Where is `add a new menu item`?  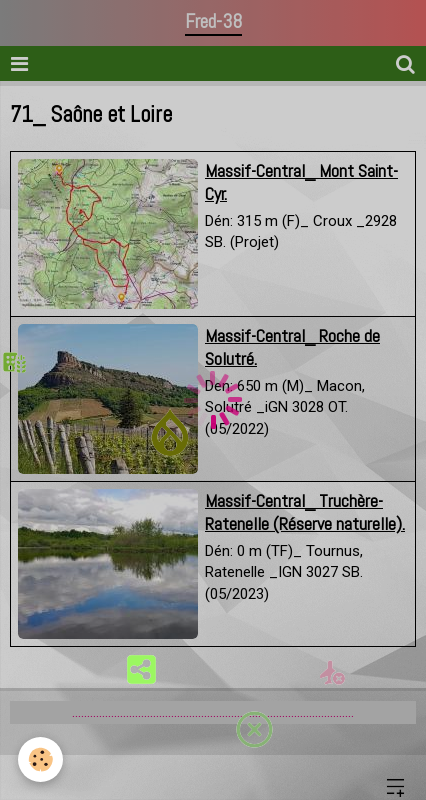 add a new menu item is located at coordinates (395, 786).